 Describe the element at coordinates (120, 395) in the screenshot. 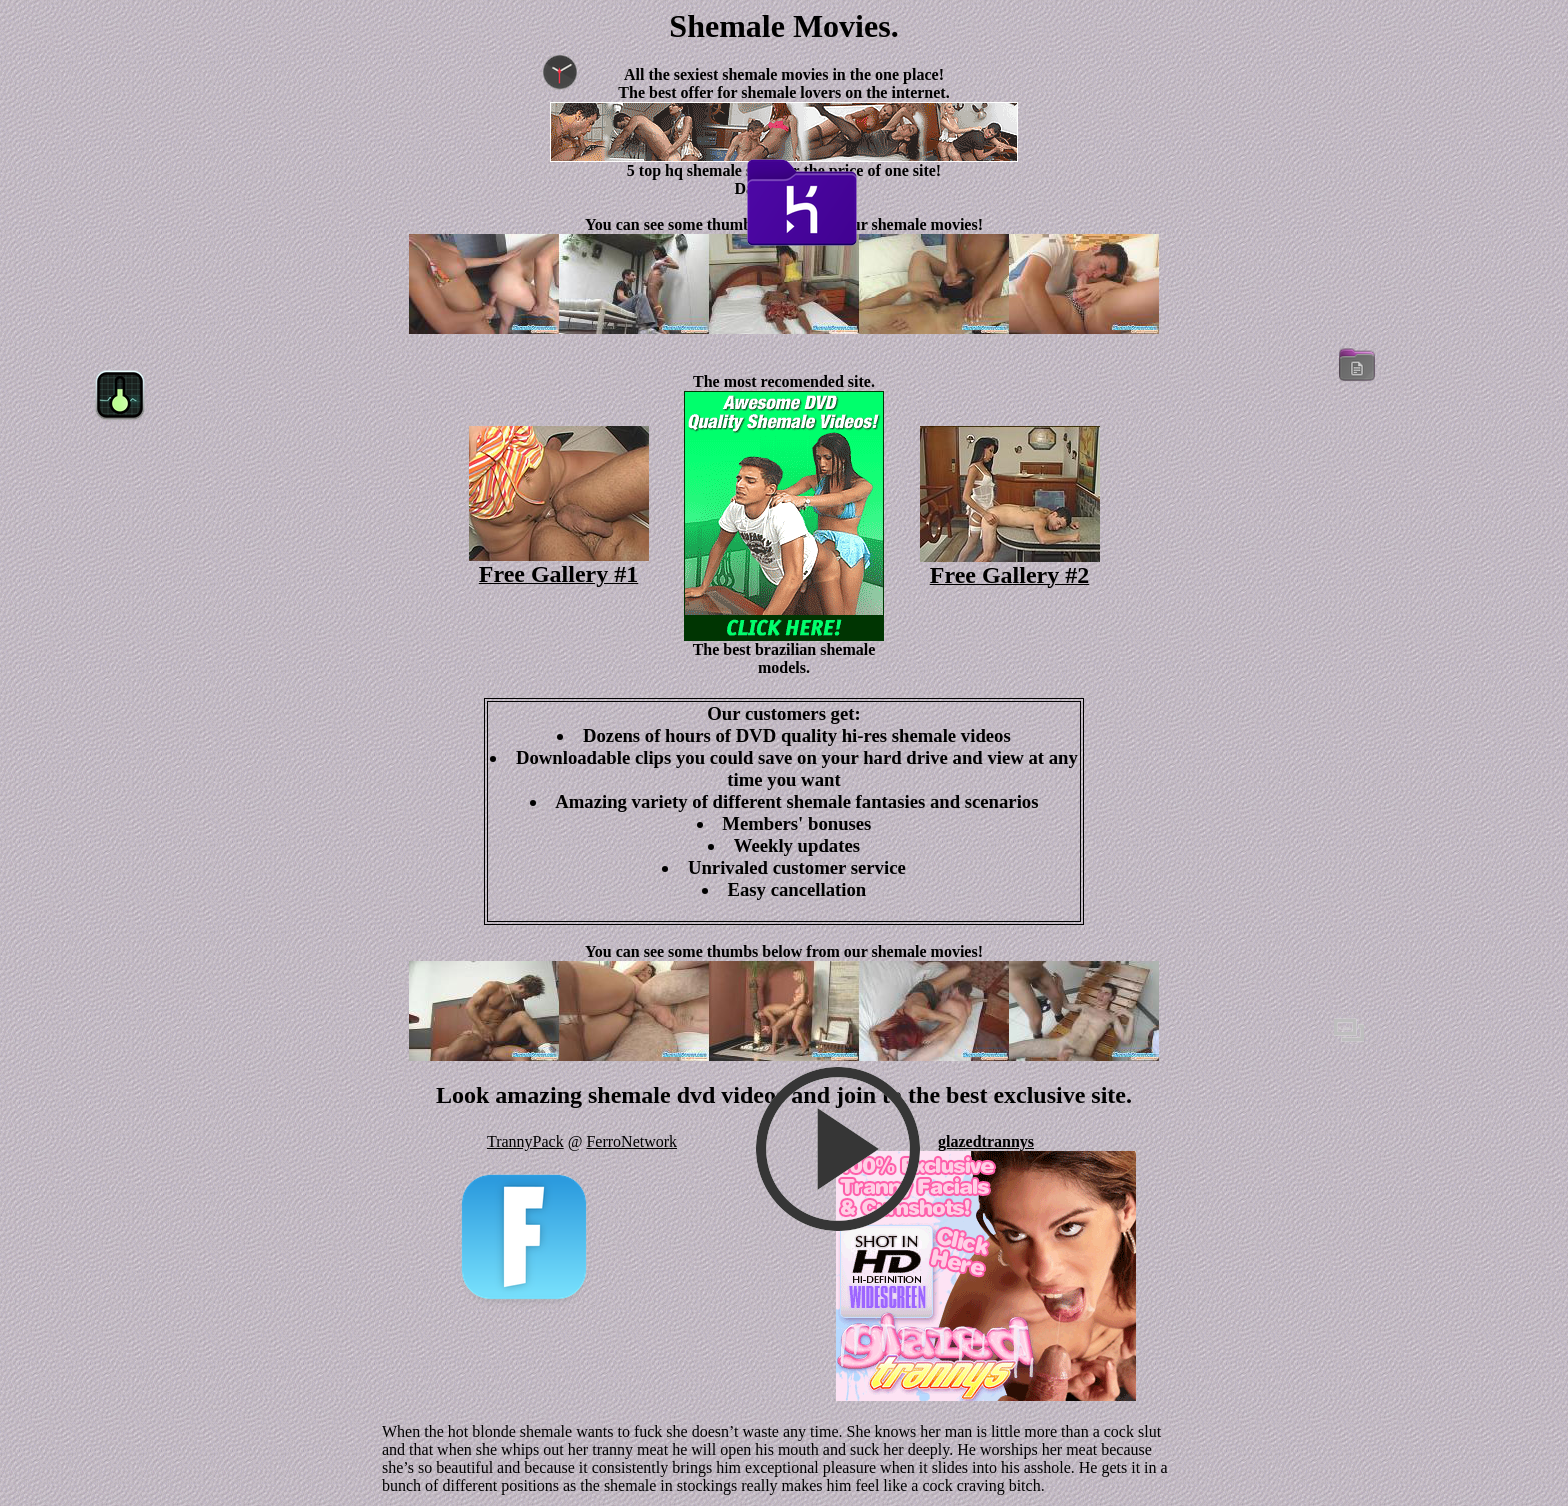

I see `open thermal monitor app` at that location.